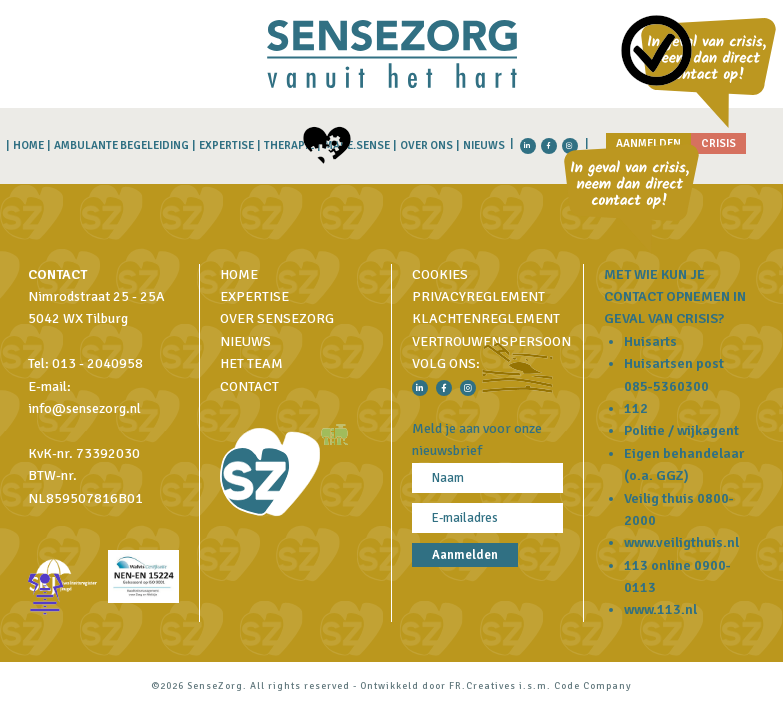 This screenshot has height=720, width=783. I want to click on indicates a confirmed or completed action, so click(656, 50).